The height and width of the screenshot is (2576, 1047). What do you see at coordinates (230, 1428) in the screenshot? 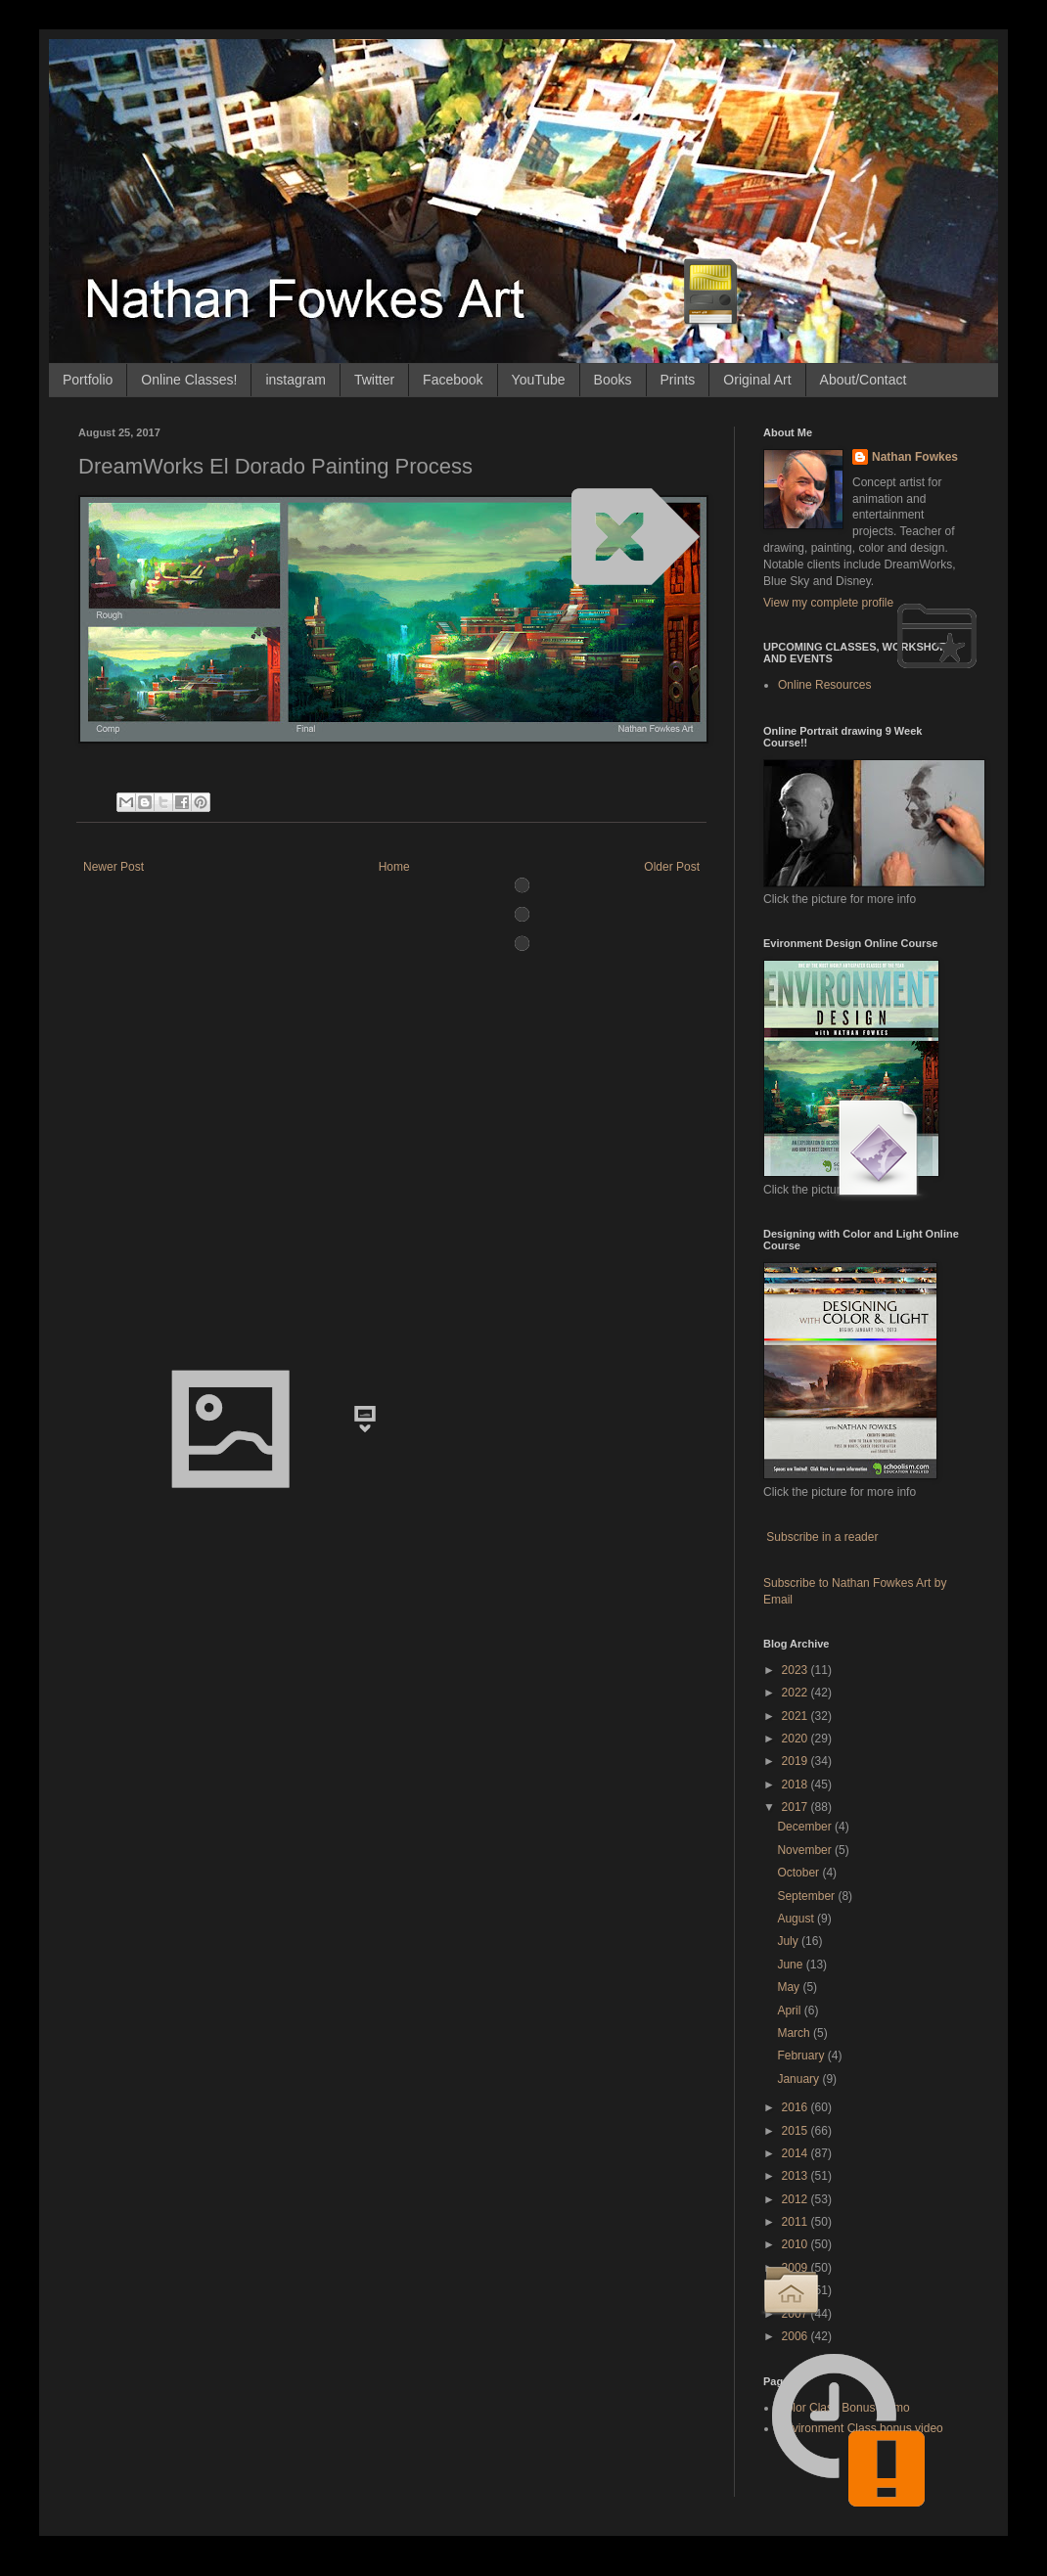
I see `generic image file type indicator` at bounding box center [230, 1428].